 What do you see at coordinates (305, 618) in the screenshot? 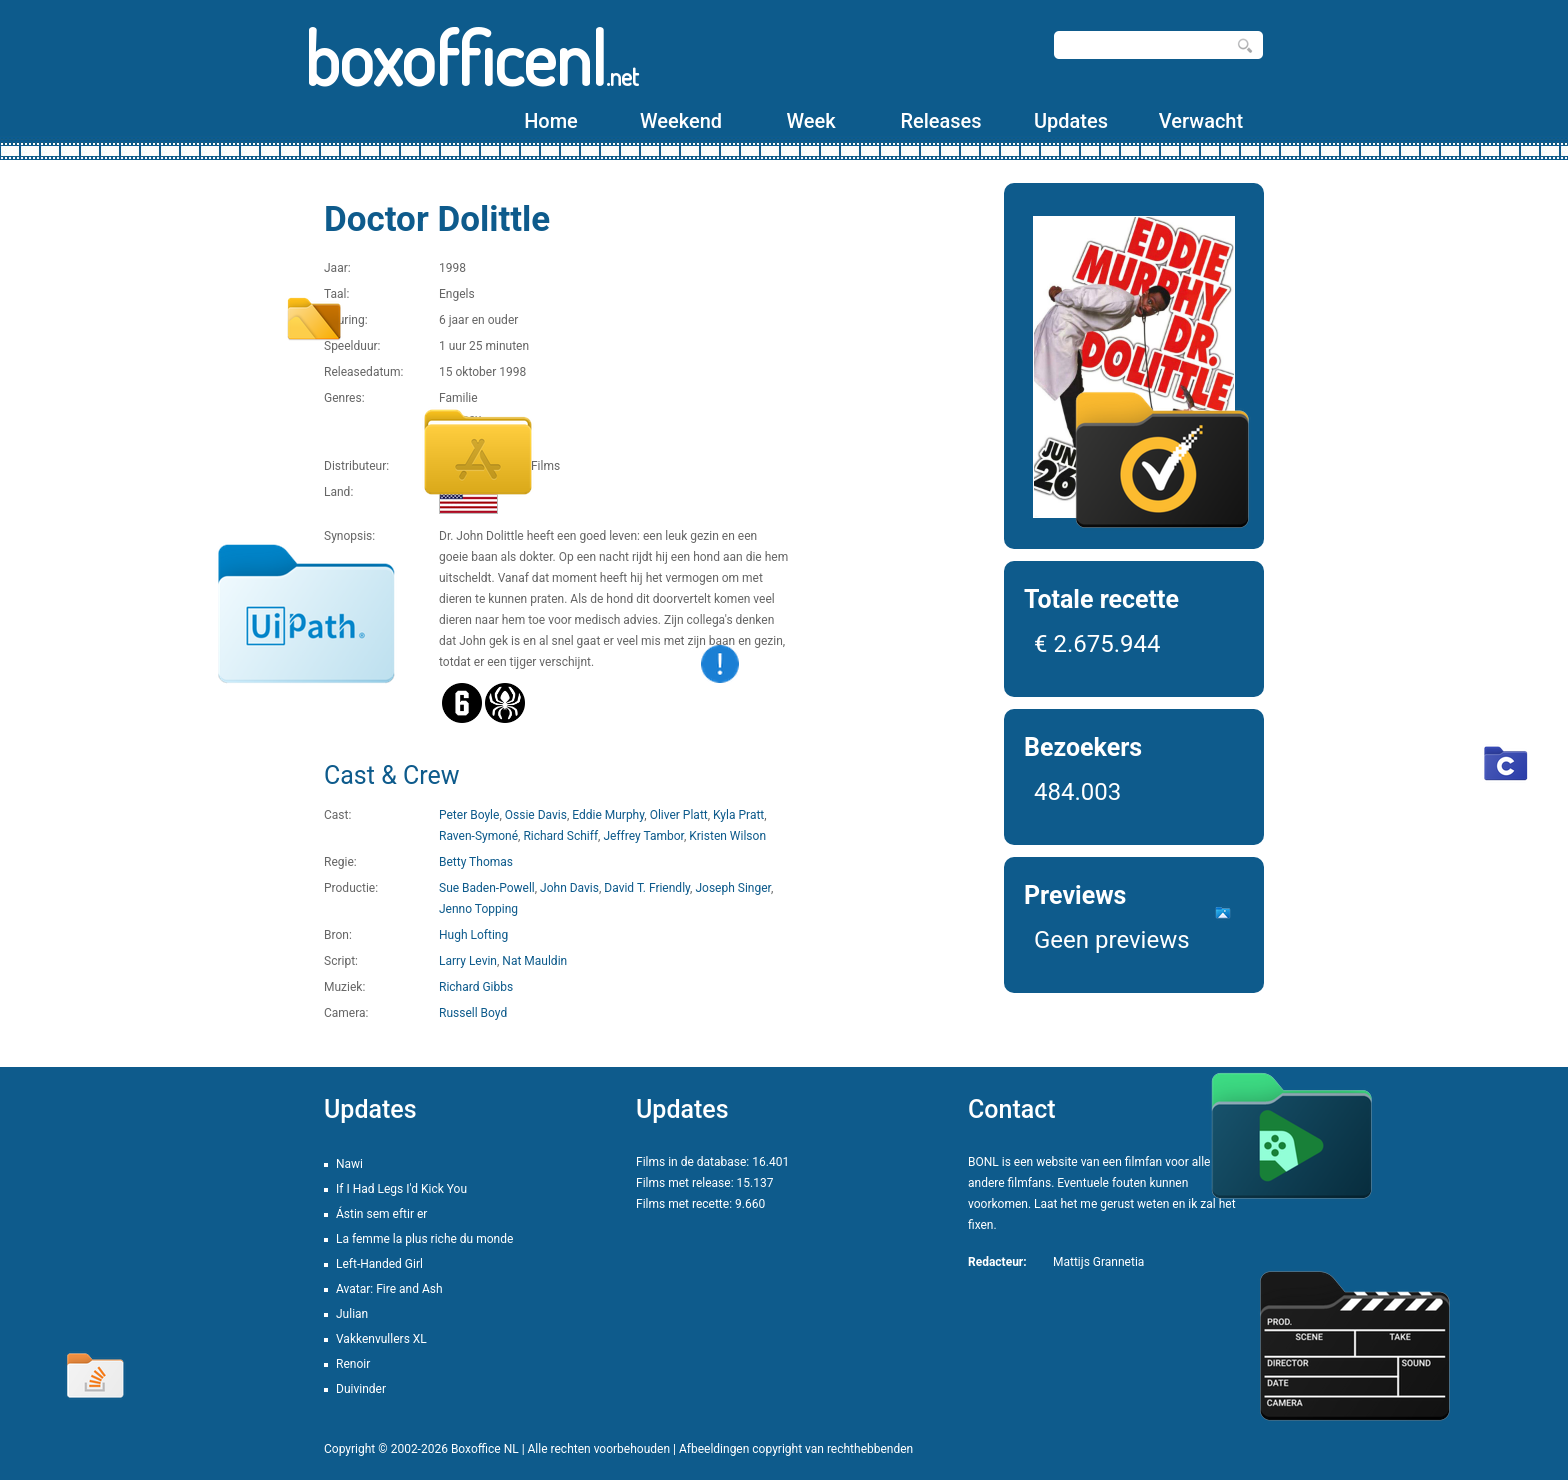
I see `open UiPath project folder` at bounding box center [305, 618].